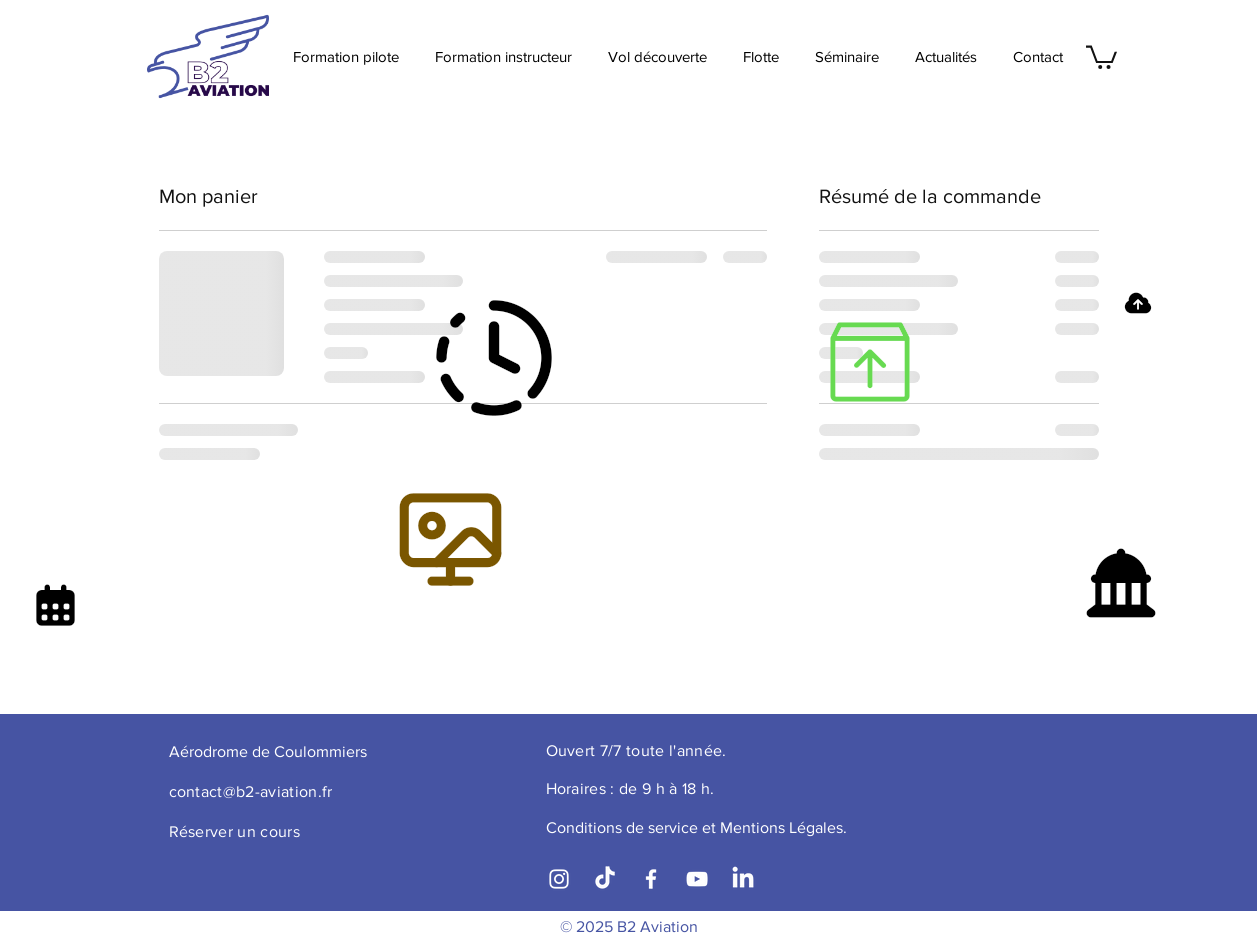  What do you see at coordinates (1121, 583) in the screenshot?
I see `view government or civic services` at bounding box center [1121, 583].